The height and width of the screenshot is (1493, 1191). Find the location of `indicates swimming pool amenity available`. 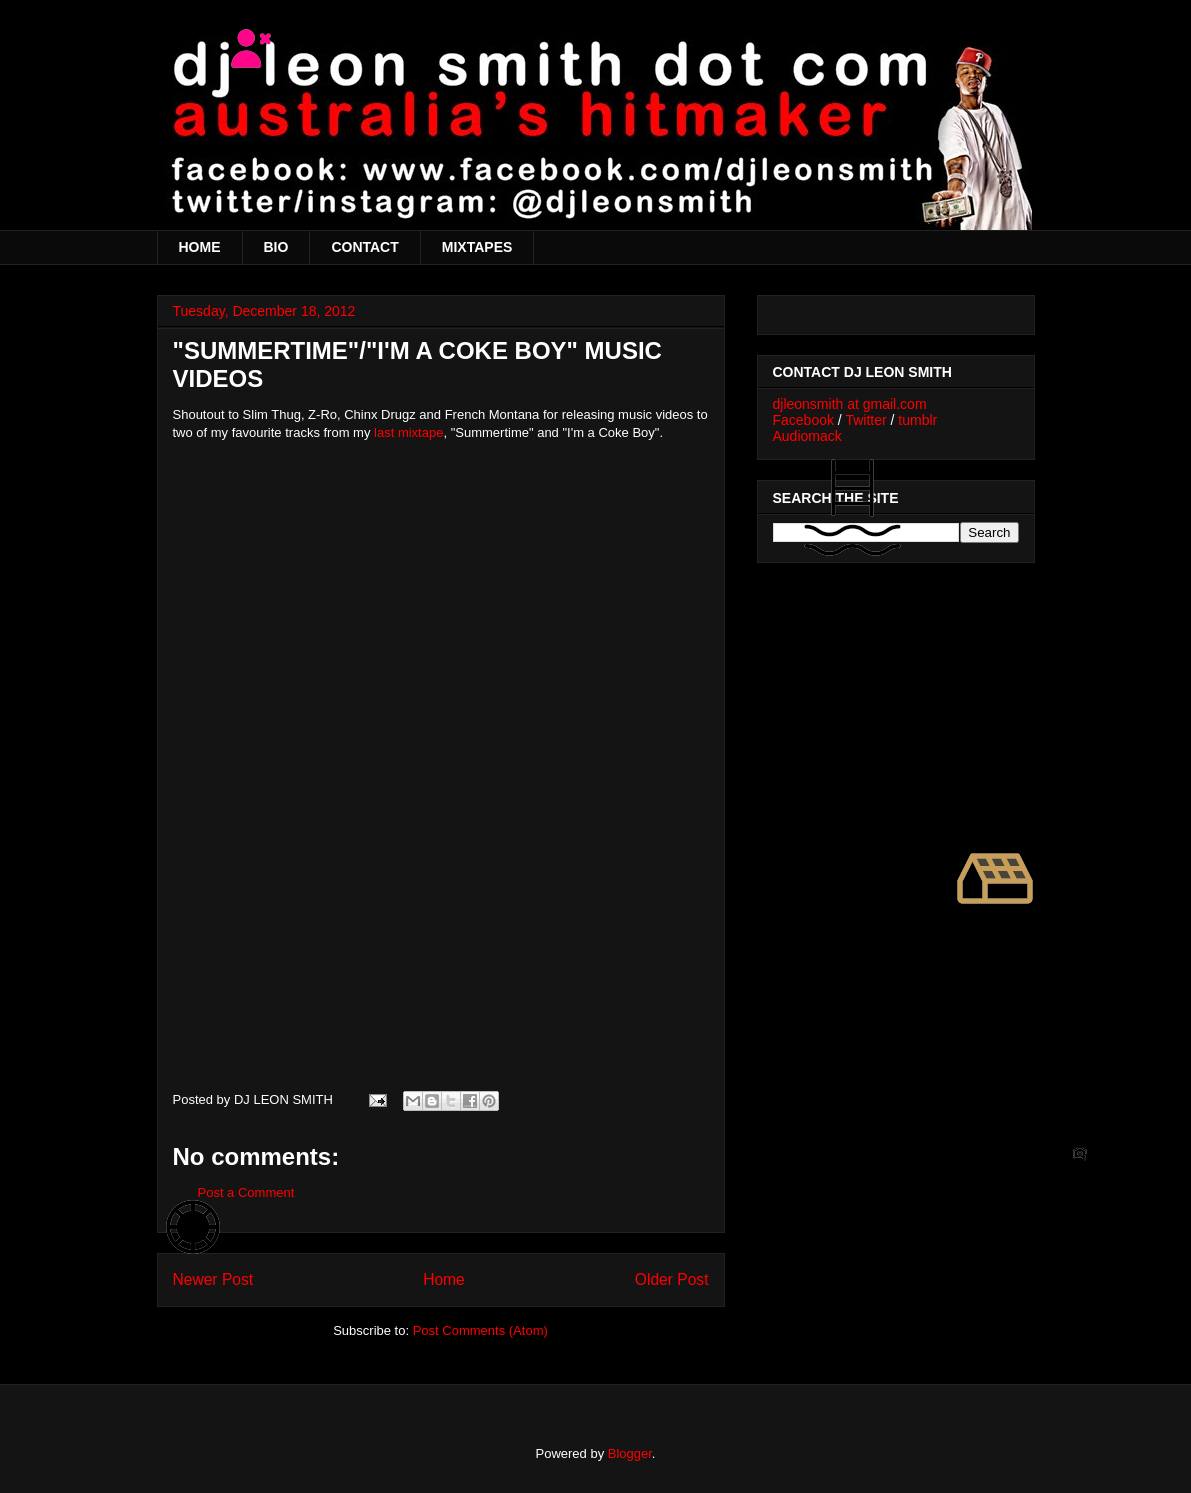

indicates swimming pool amenity available is located at coordinates (852, 507).